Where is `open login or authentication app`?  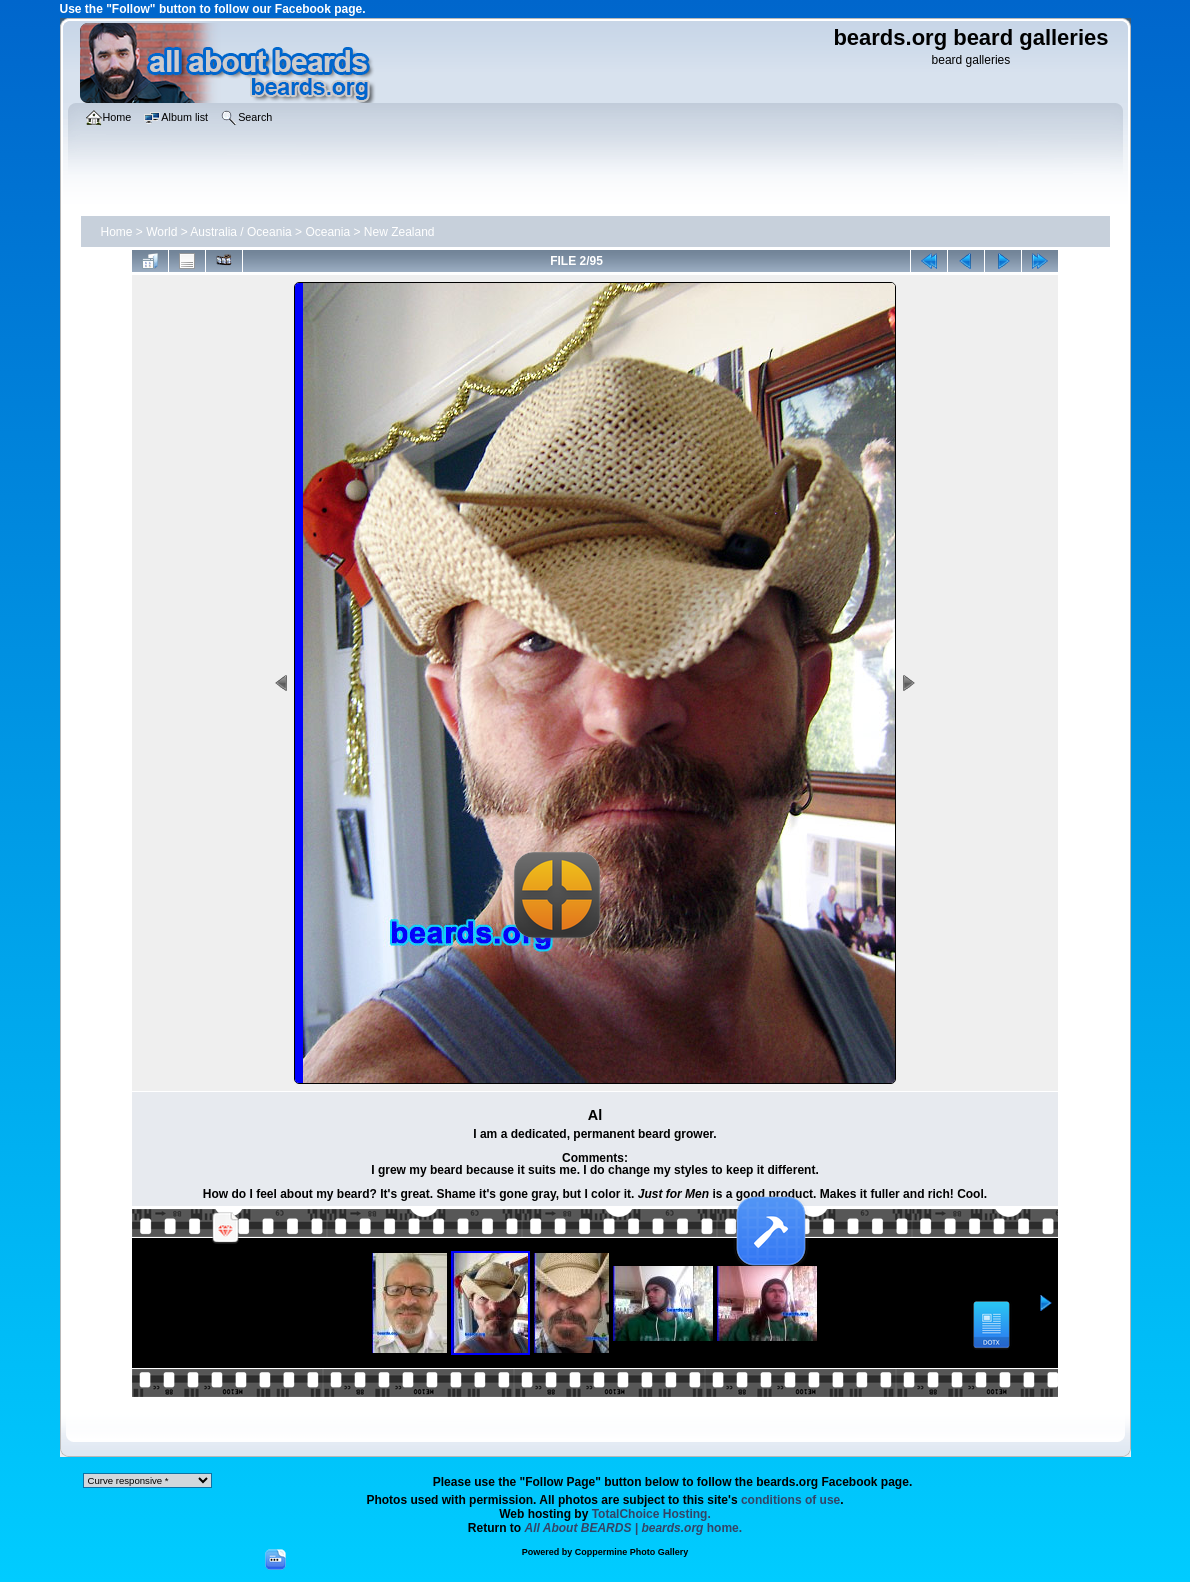
open login or authentication app is located at coordinates (275, 1559).